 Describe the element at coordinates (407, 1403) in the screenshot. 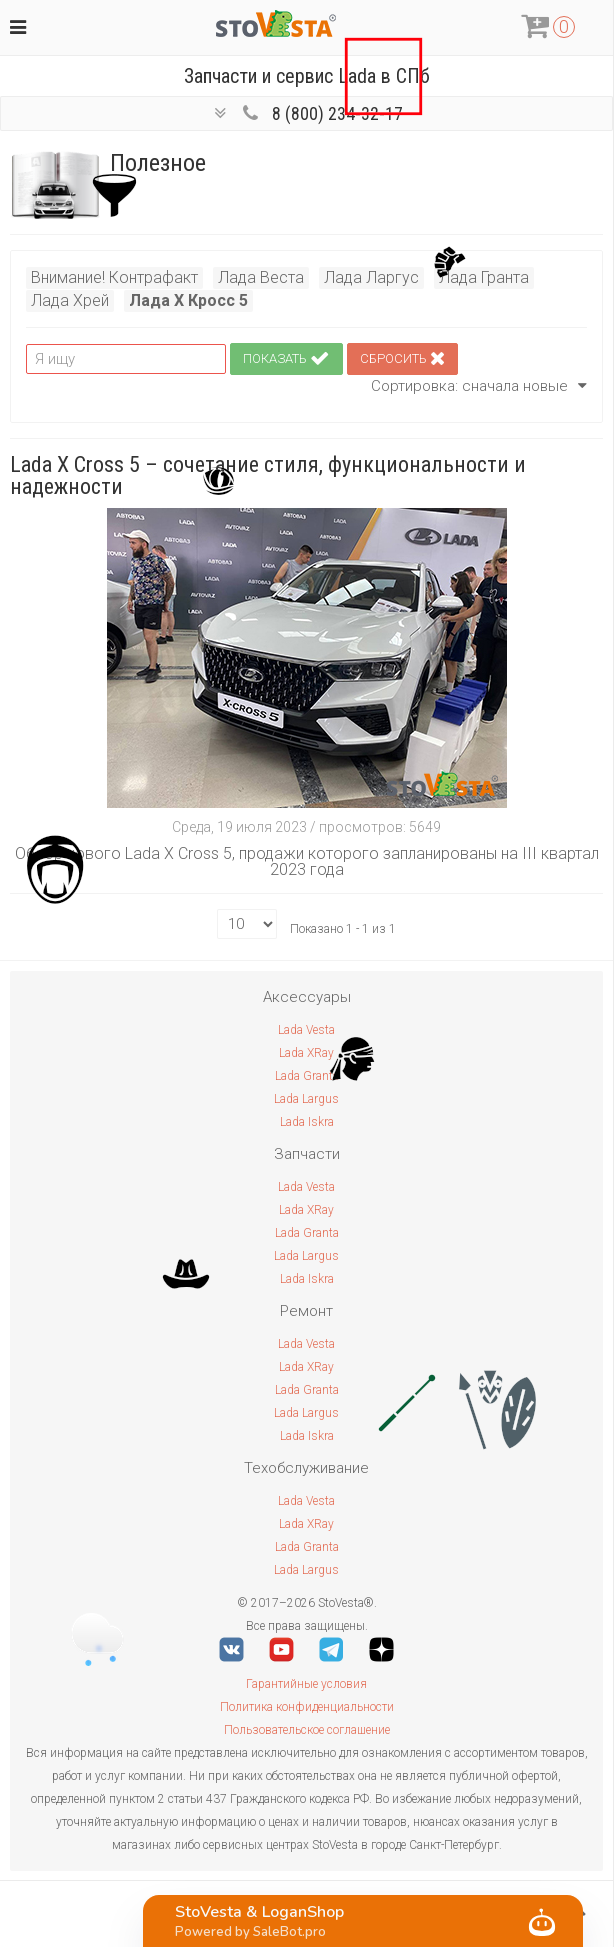

I see `equip melee weapon in game inventory` at that location.